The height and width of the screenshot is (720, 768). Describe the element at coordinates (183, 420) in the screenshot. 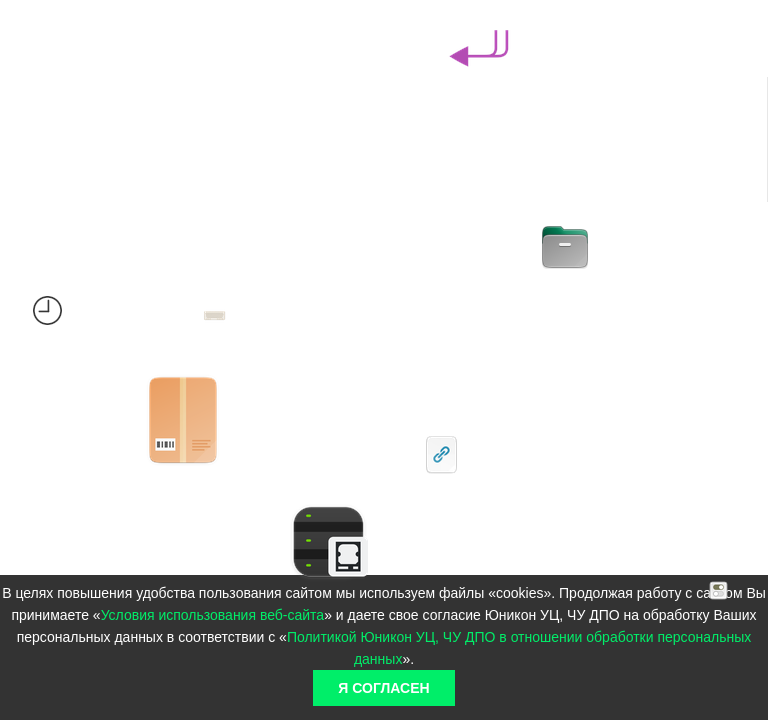

I see `compressed or archived file type` at that location.